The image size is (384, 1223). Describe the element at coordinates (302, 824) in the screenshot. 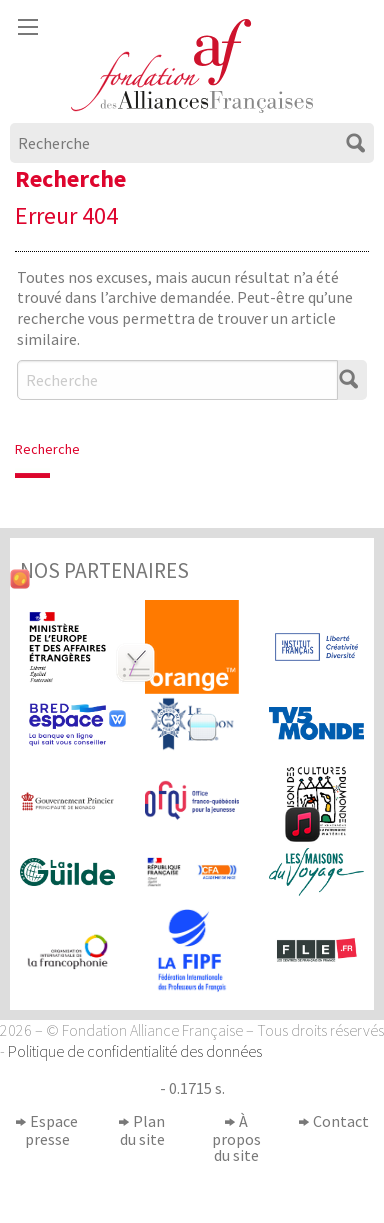

I see `open the Apple Music app` at that location.